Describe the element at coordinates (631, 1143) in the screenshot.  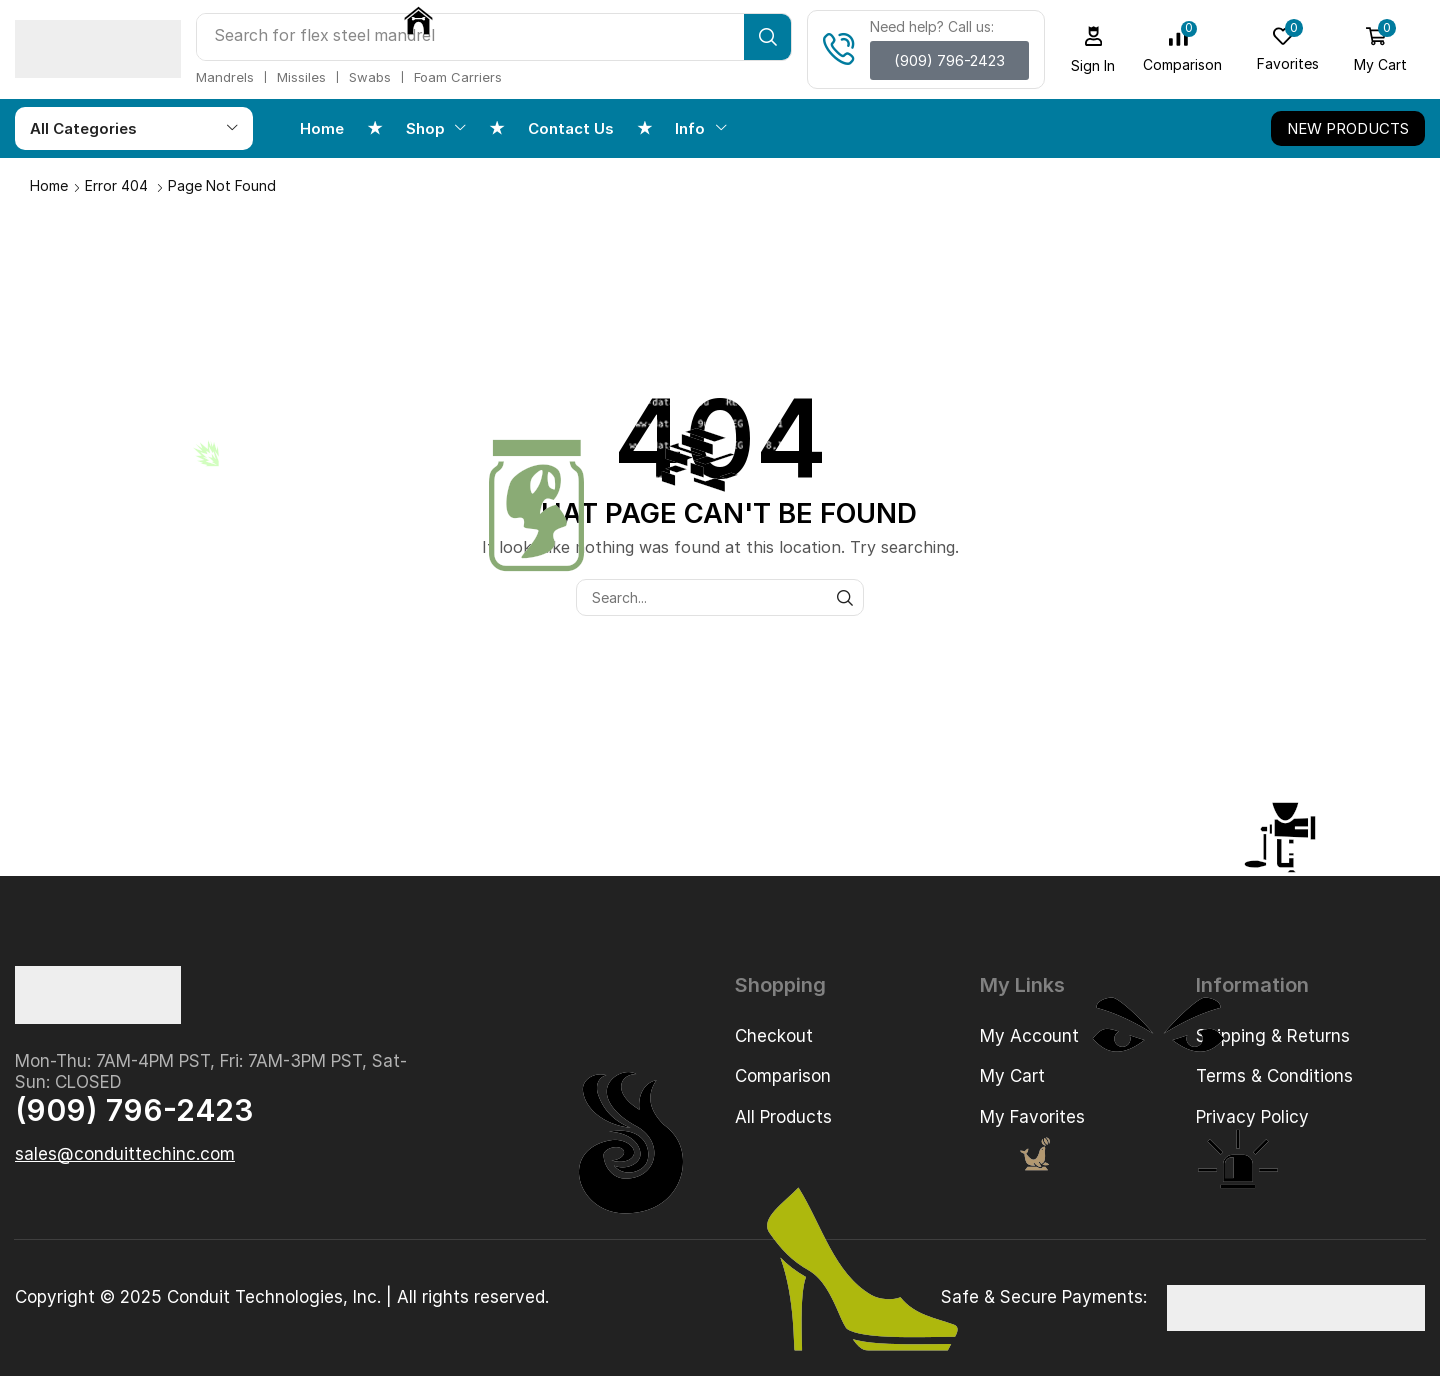
I see `indicates weather effect active in game` at that location.